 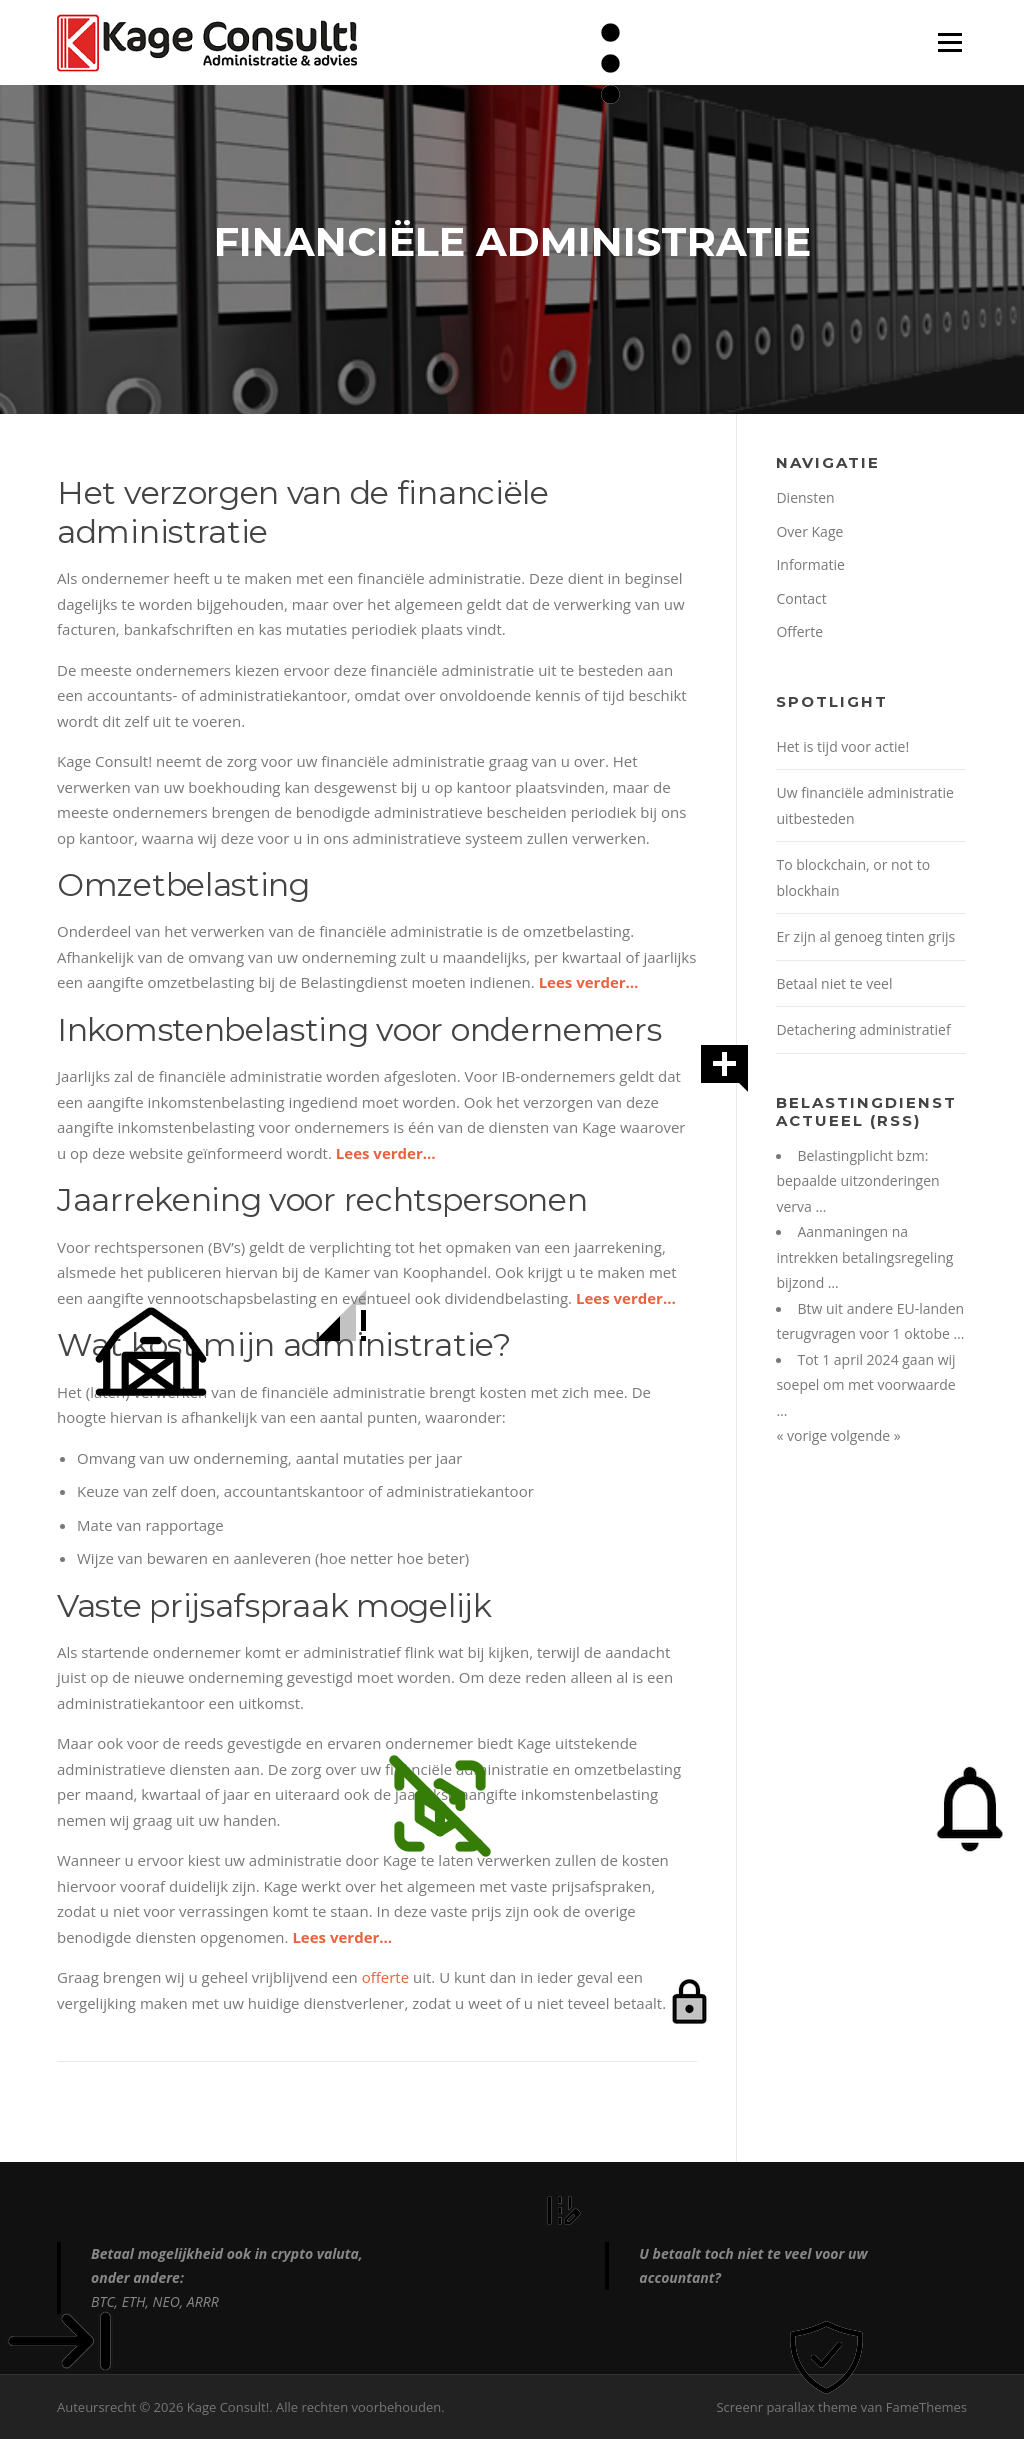 I want to click on disable augmented reality mode, so click(x=440, y=1806).